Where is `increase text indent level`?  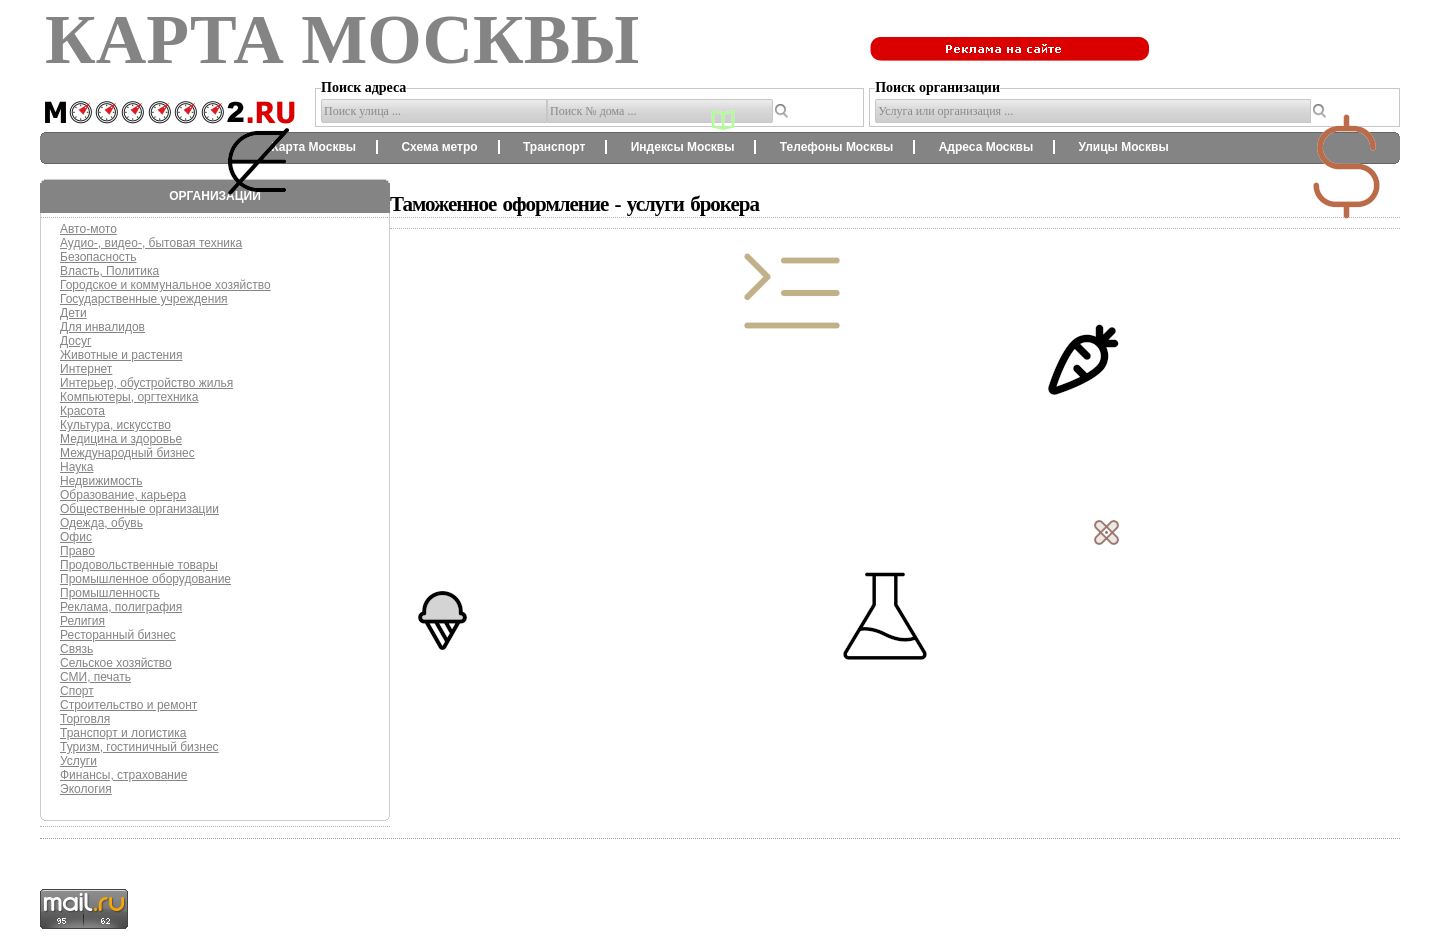
increase text indent level is located at coordinates (792, 293).